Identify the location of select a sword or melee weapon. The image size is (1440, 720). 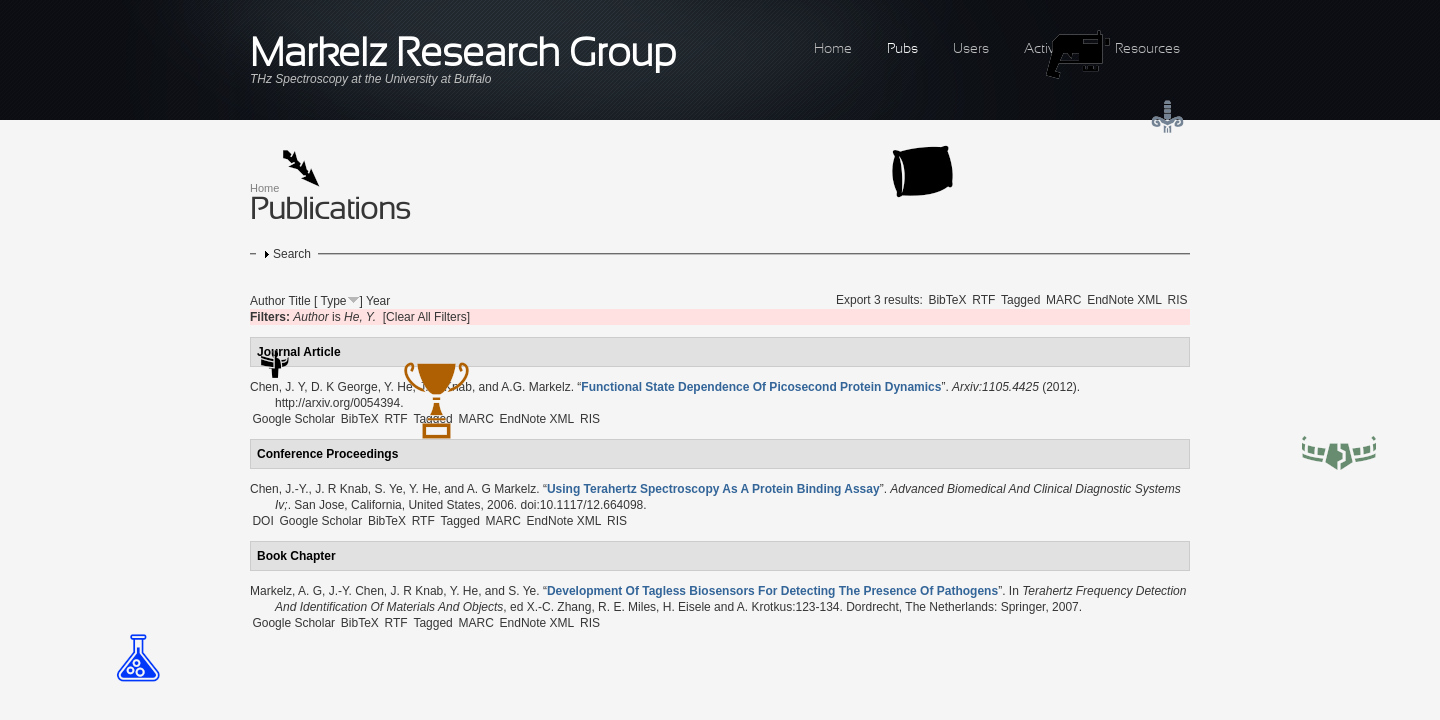
(1167, 116).